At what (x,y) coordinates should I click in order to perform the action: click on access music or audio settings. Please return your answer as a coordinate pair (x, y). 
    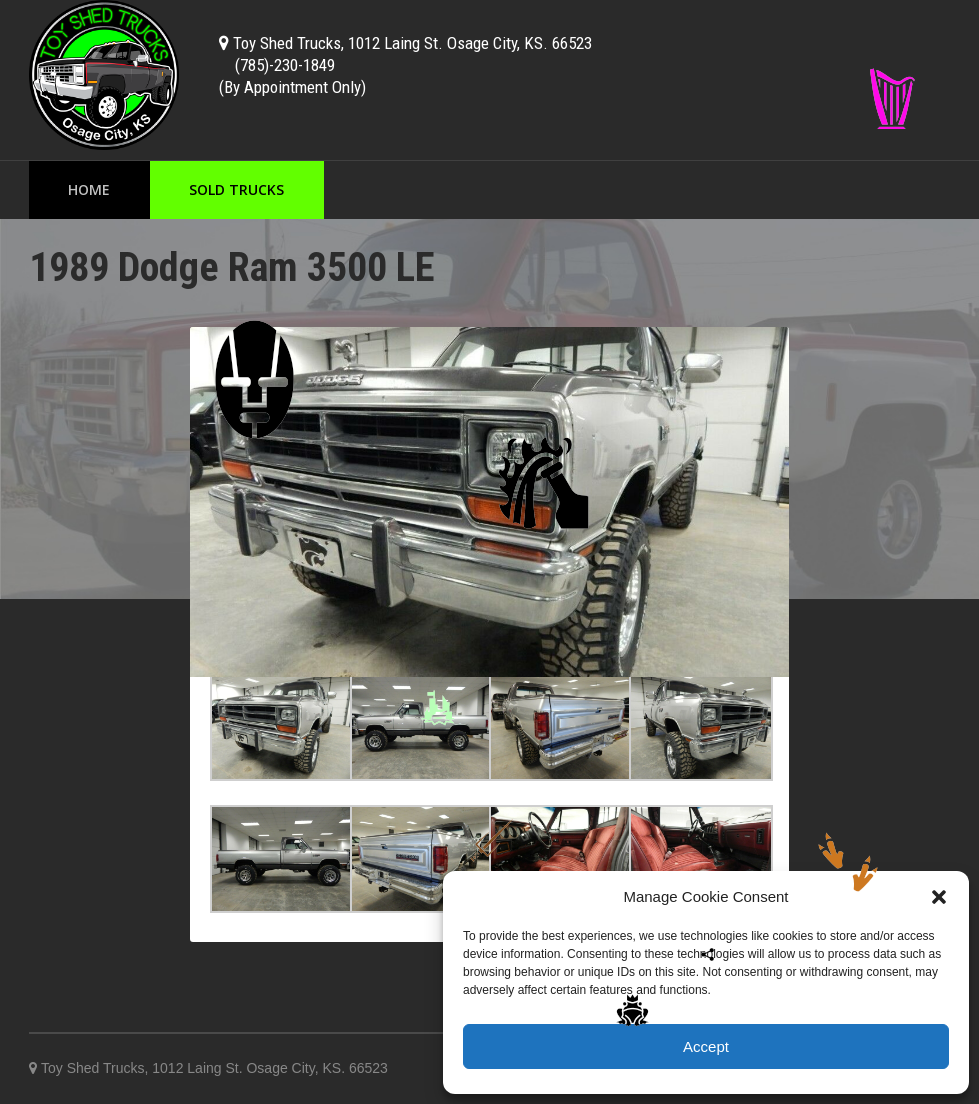
    Looking at the image, I should click on (891, 98).